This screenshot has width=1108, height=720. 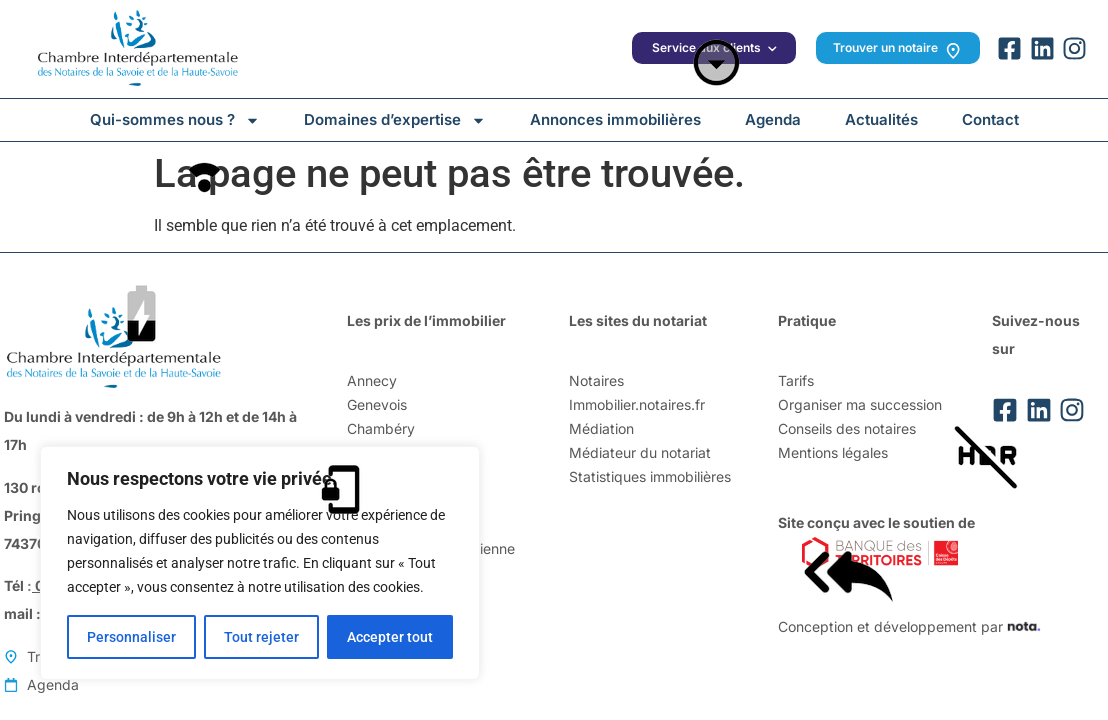 What do you see at coordinates (339, 489) in the screenshot?
I see `device is locked or secured` at bounding box center [339, 489].